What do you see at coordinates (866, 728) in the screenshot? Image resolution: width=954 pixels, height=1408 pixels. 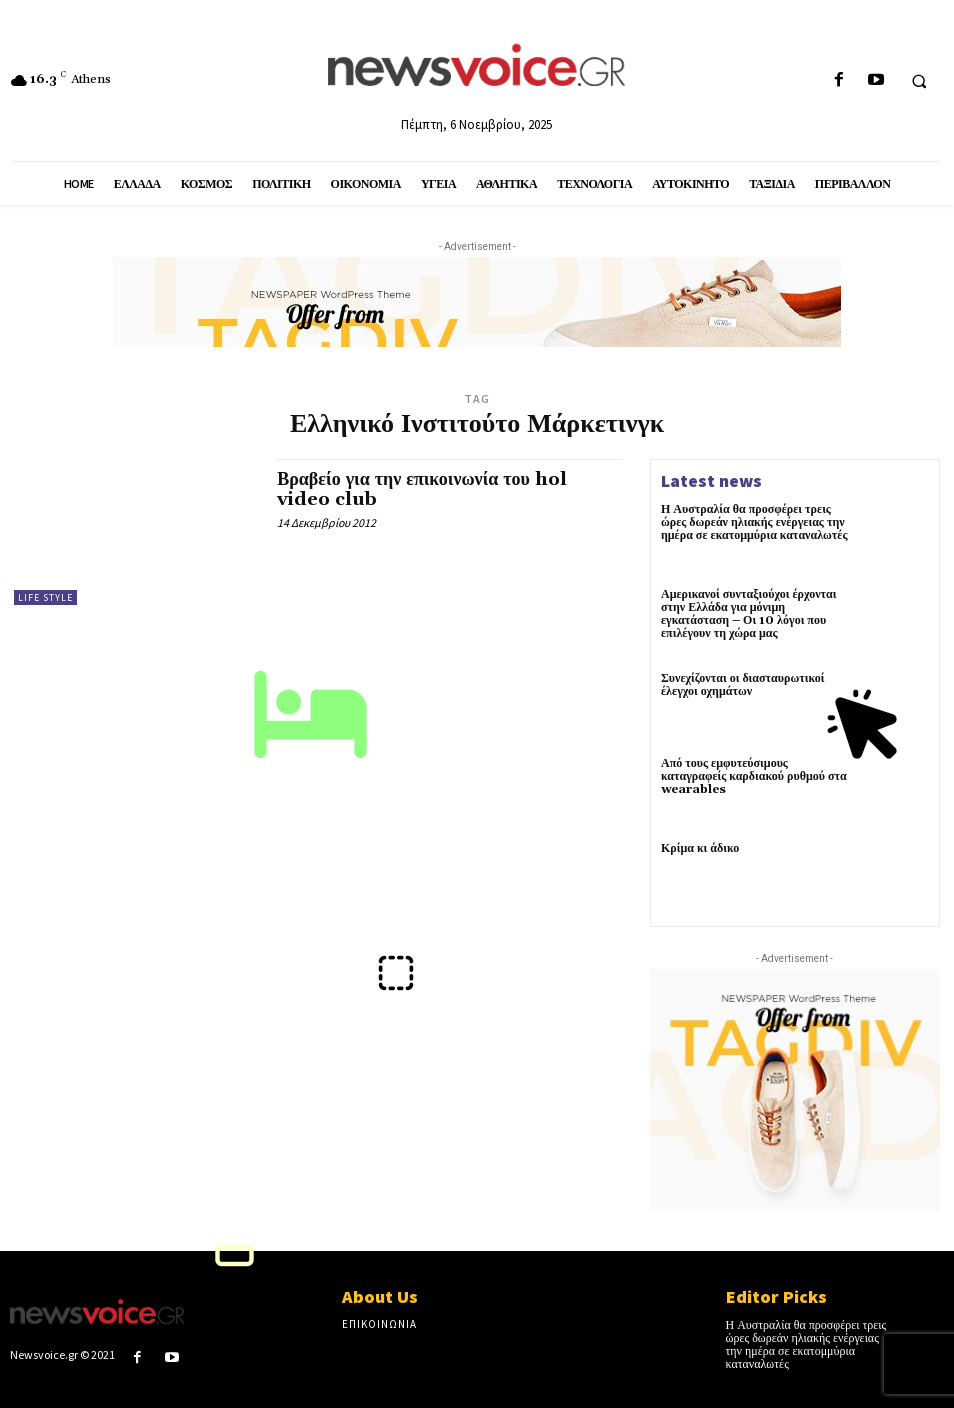 I see `click or tap to interact` at bounding box center [866, 728].